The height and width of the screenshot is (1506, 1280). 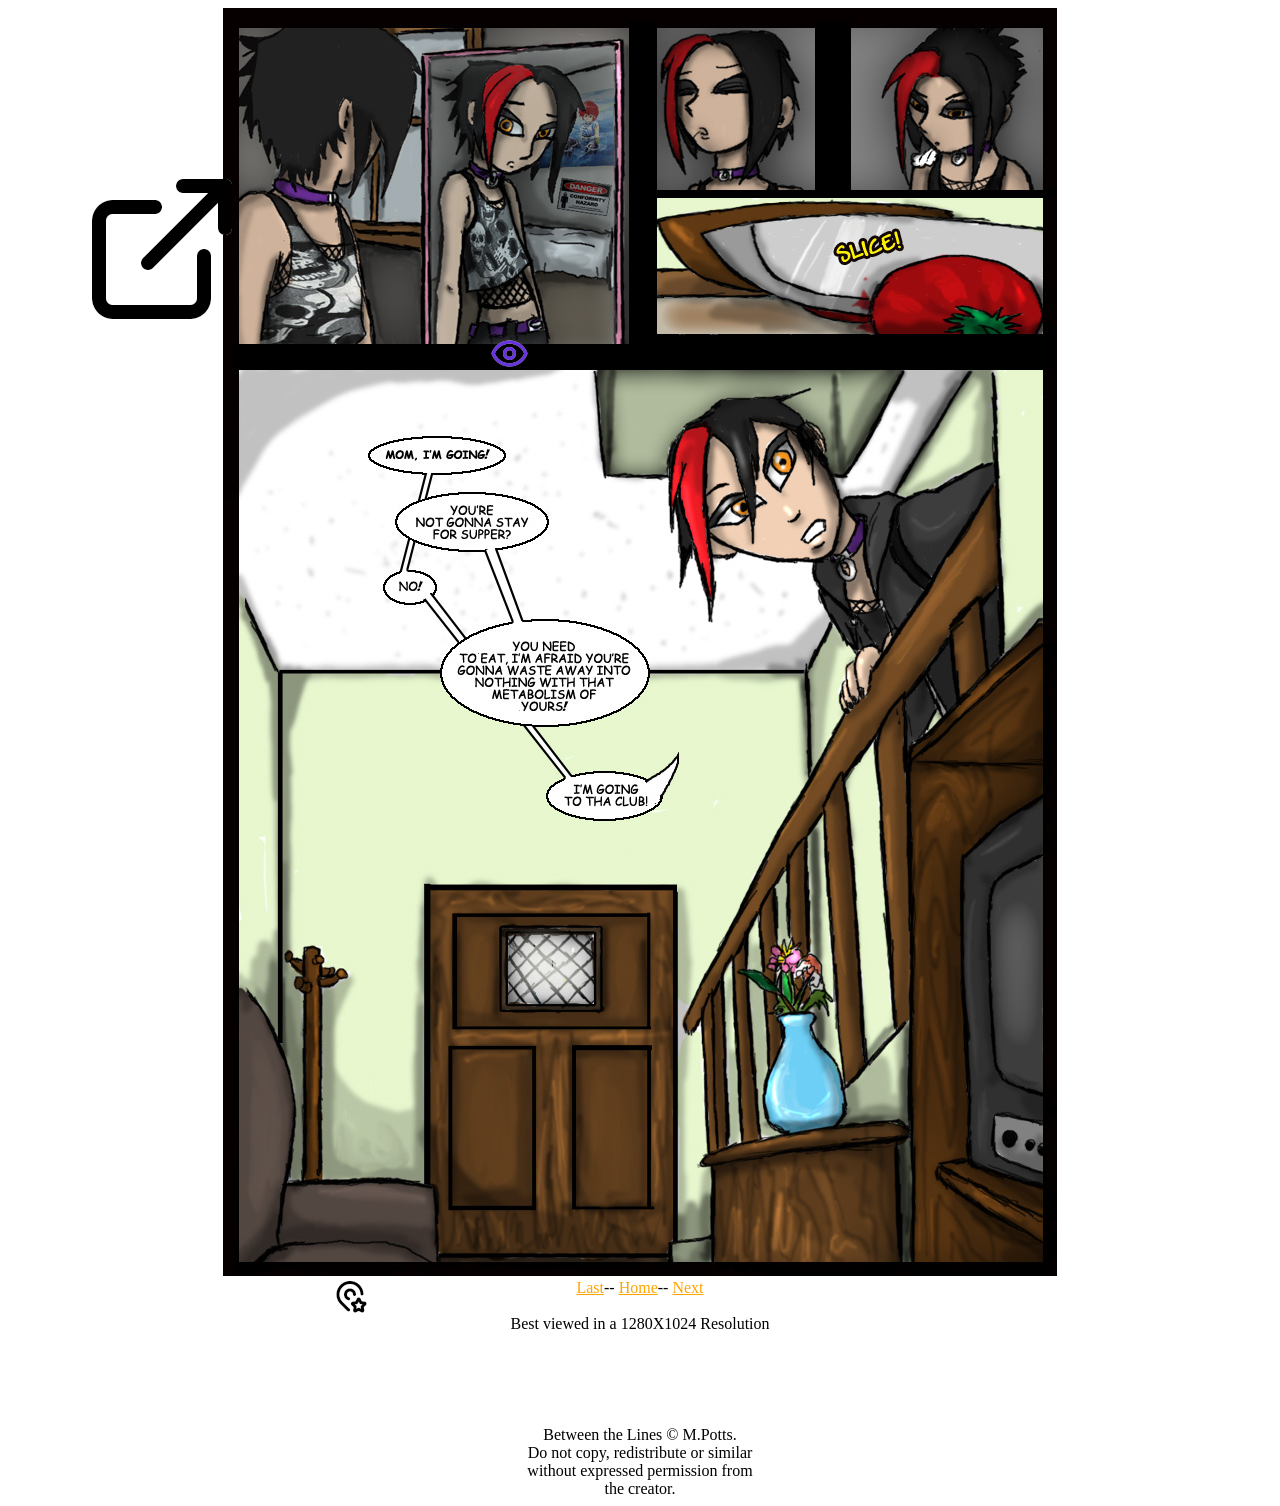 I want to click on view or preview content, so click(x=509, y=353).